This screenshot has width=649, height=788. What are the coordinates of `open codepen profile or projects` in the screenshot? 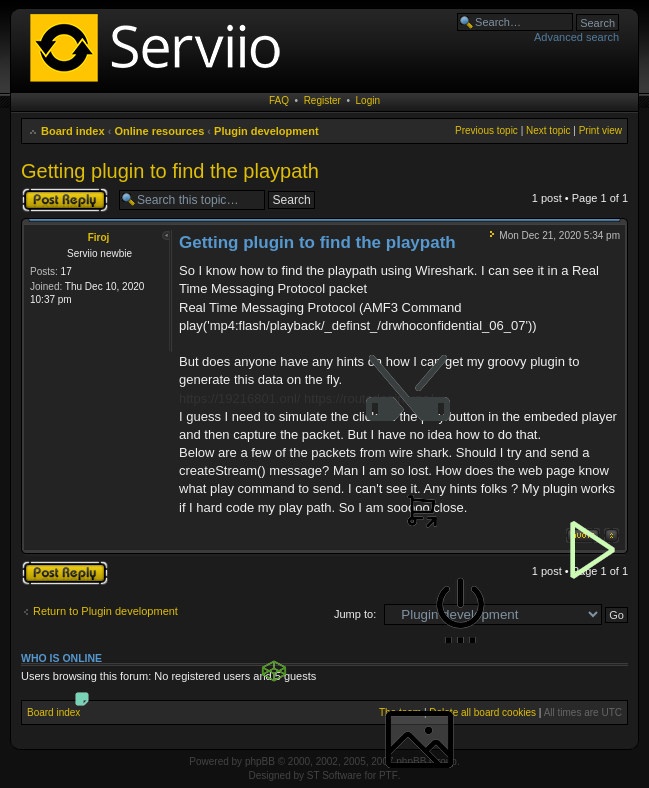 It's located at (274, 671).